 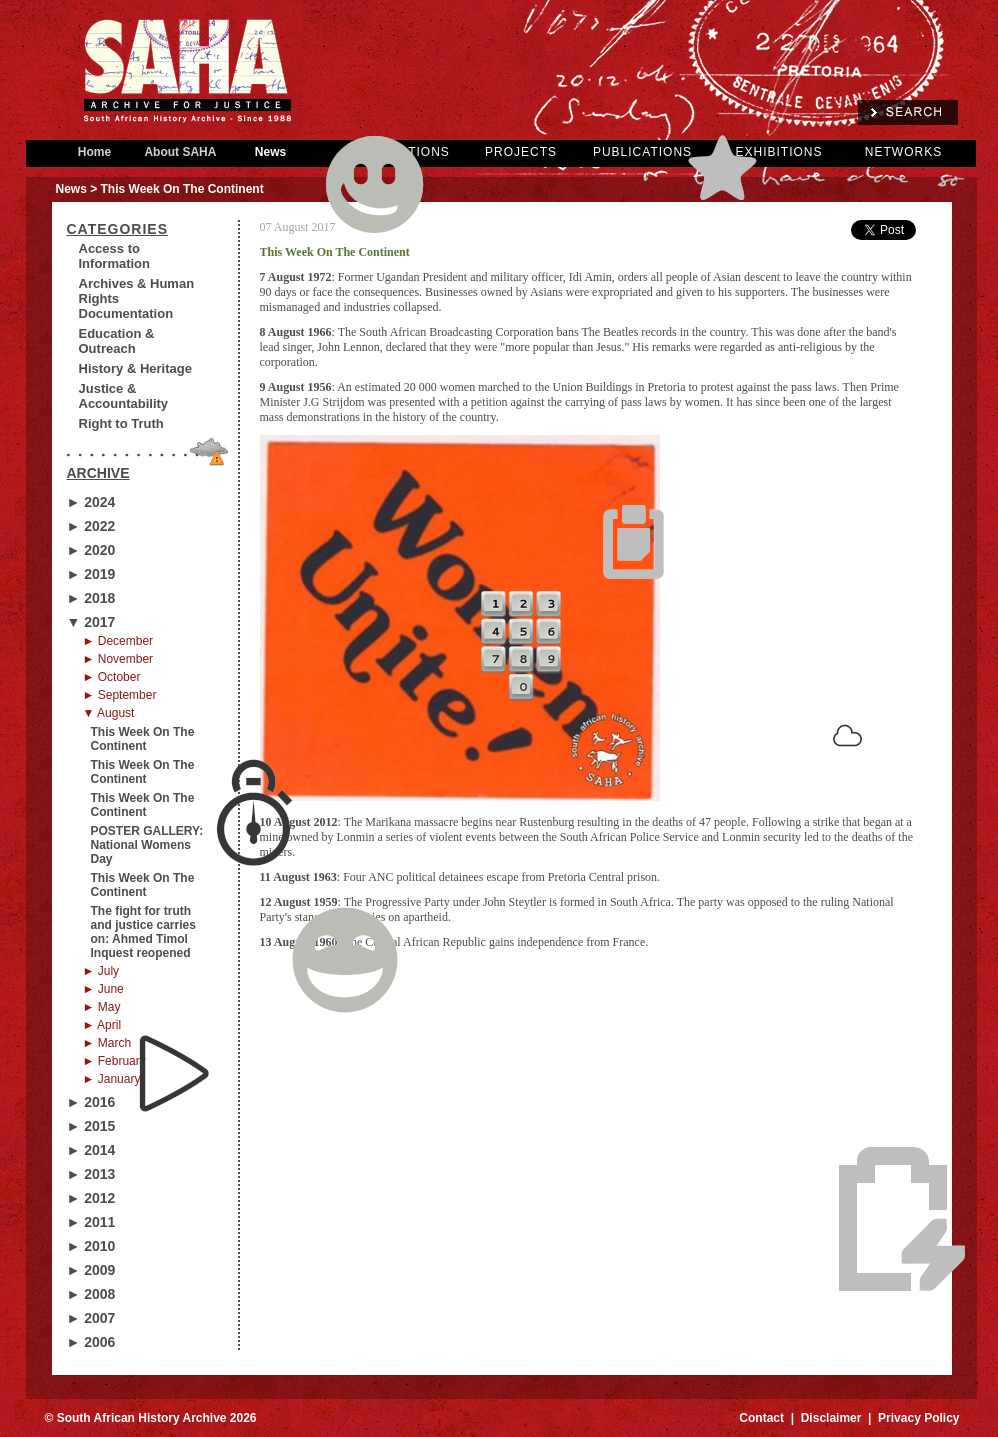 I want to click on open system profiler to analyze performance, so click(x=253, y=814).